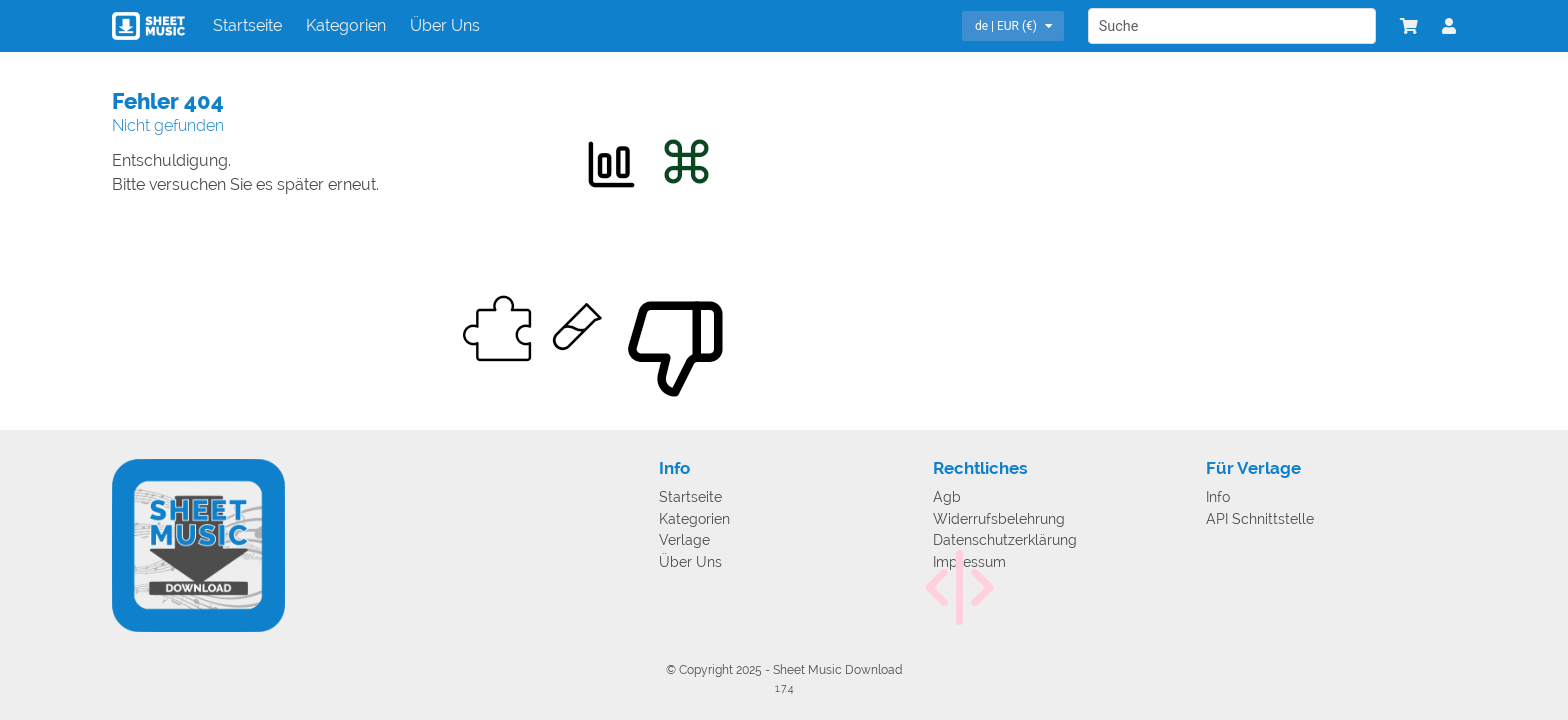 This screenshot has width=1568, height=720. I want to click on access plugins or extensions, so click(501, 331).